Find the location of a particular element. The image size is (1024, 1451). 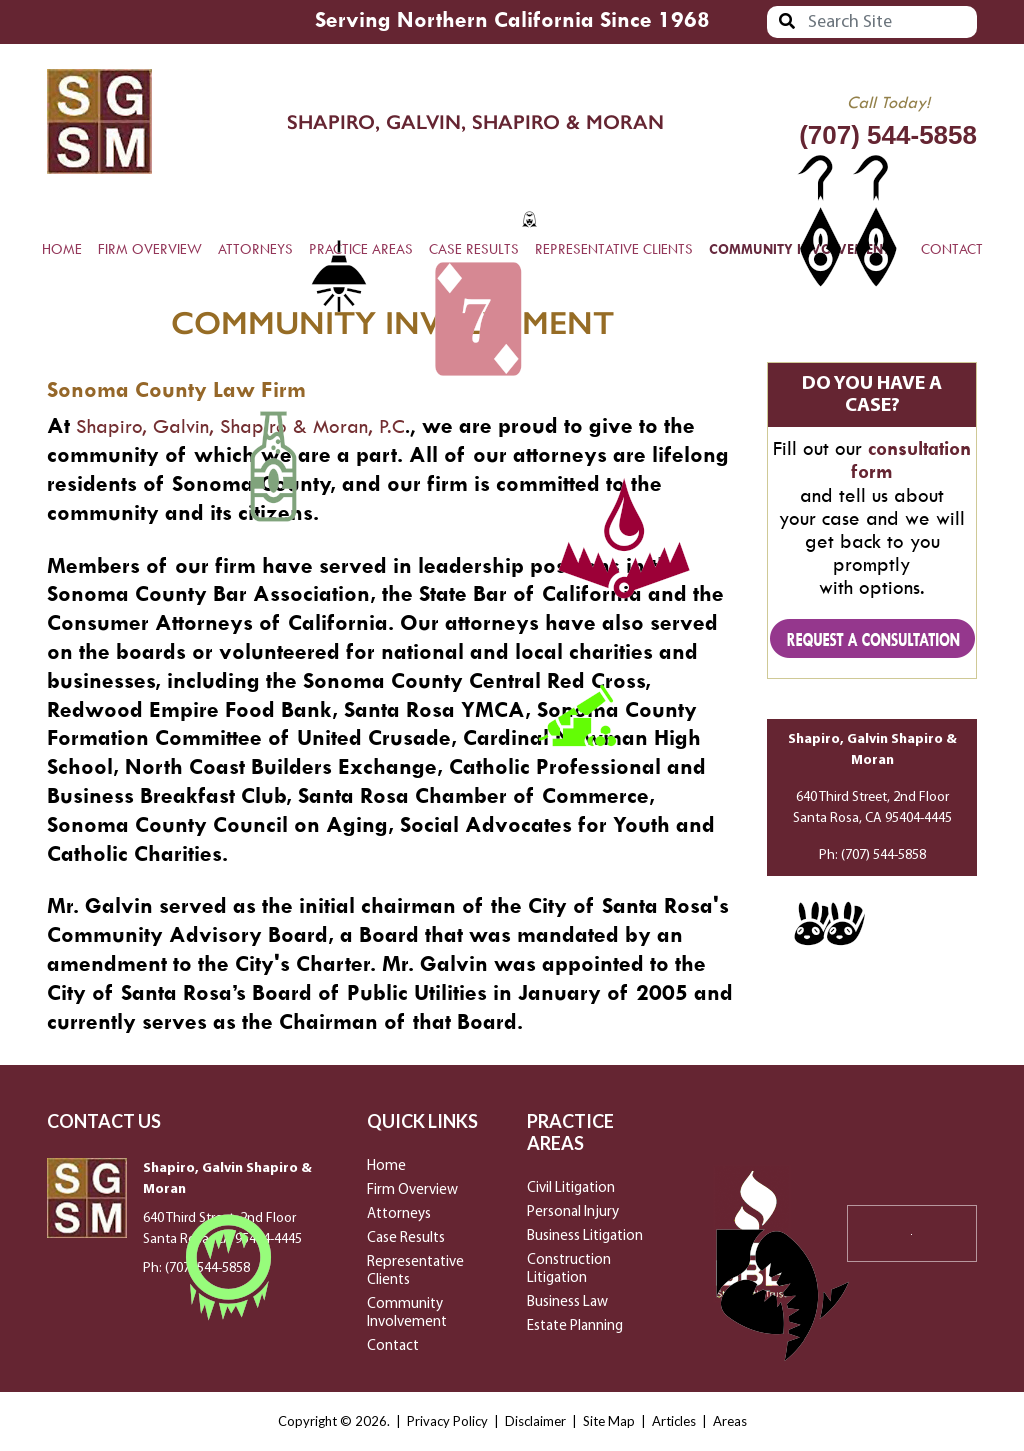

fire cannon in pirate-themed game is located at coordinates (577, 715).